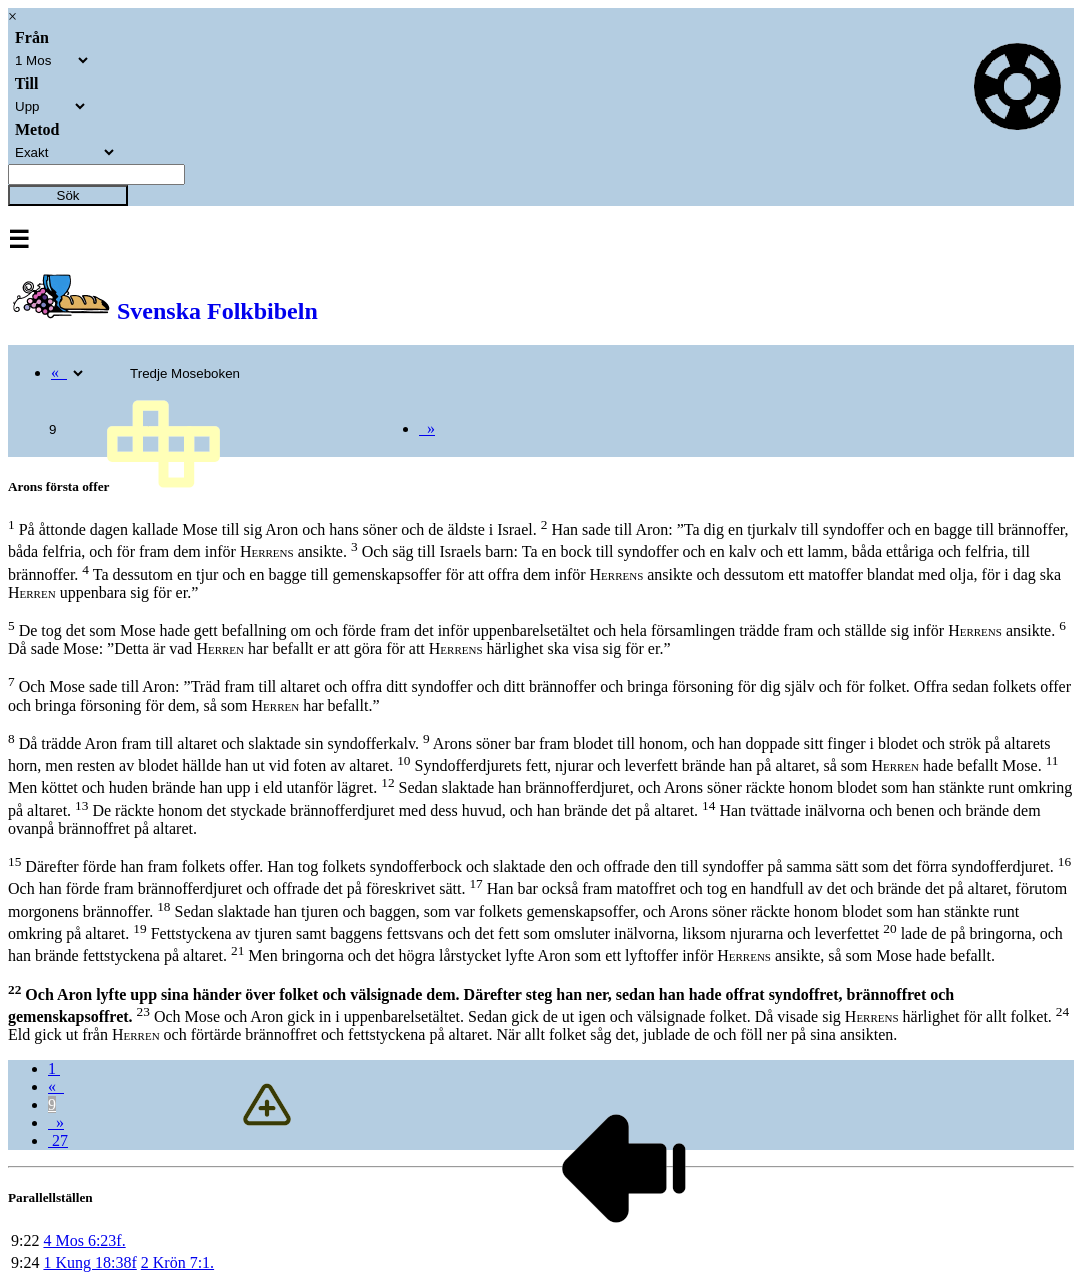 The height and width of the screenshot is (1283, 1082). What do you see at coordinates (622, 1168) in the screenshot?
I see `go back to the previous screen` at bounding box center [622, 1168].